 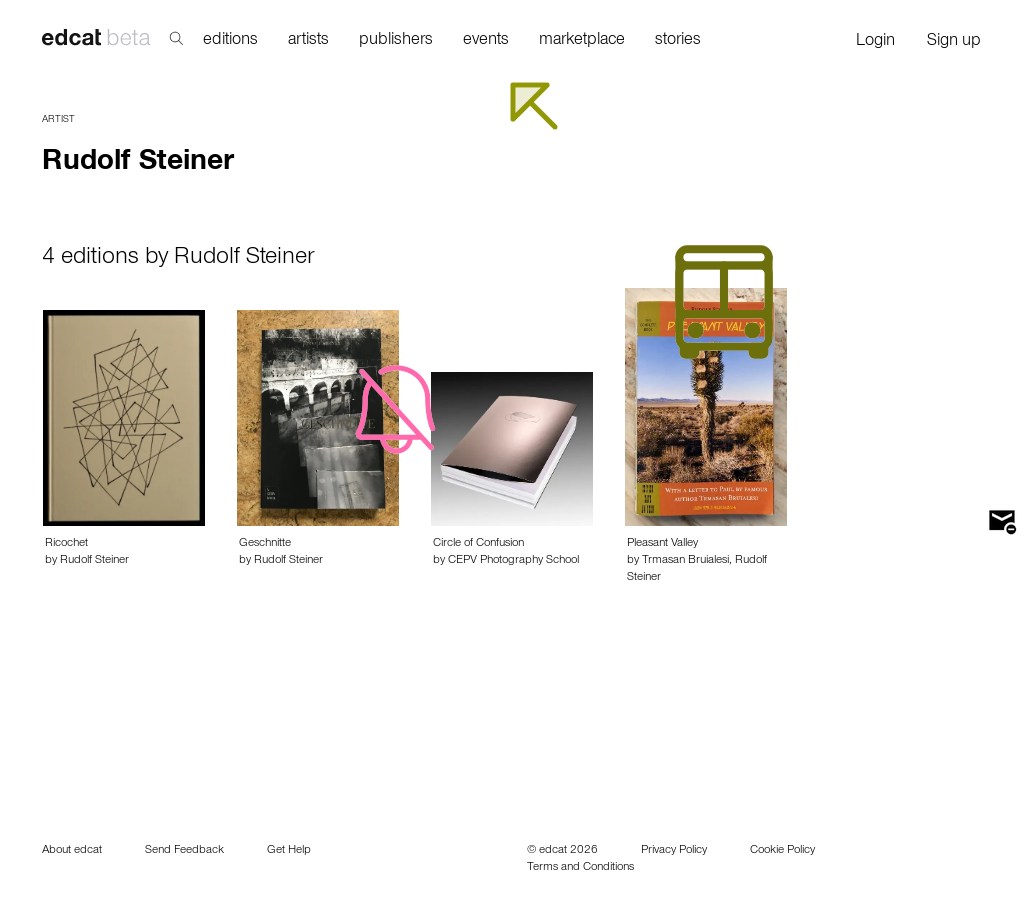 I want to click on view bus routes or schedules, so click(x=724, y=302).